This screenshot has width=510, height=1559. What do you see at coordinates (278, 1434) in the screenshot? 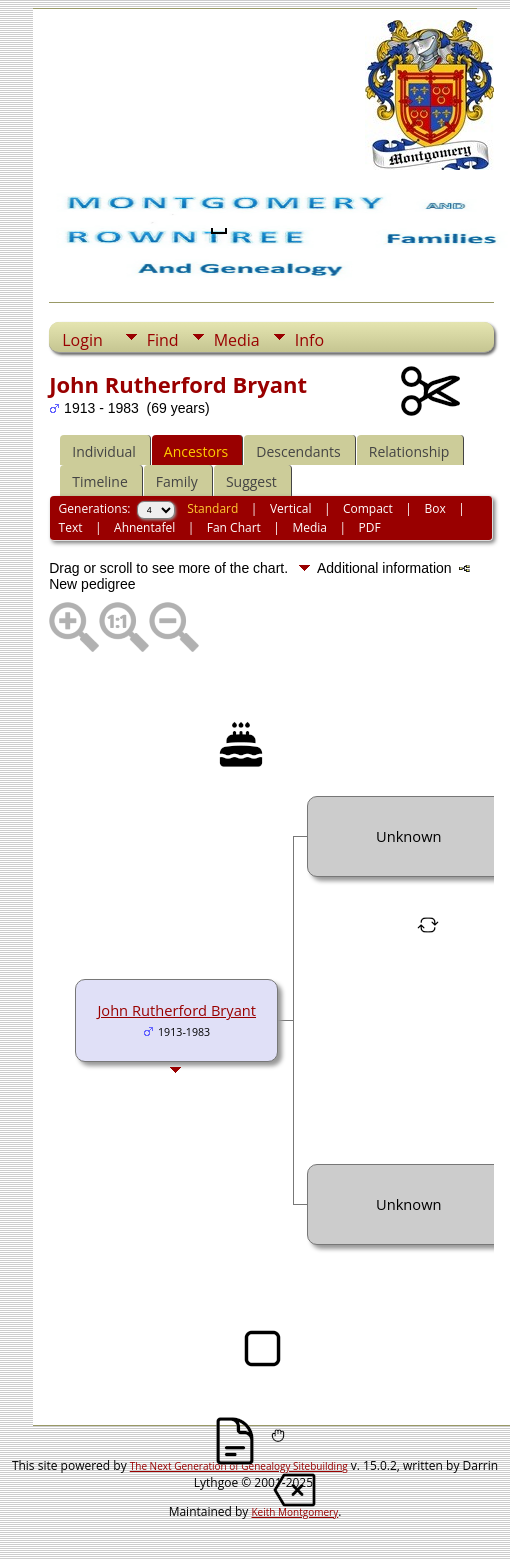
I see `drag to reorder or move an item` at bounding box center [278, 1434].